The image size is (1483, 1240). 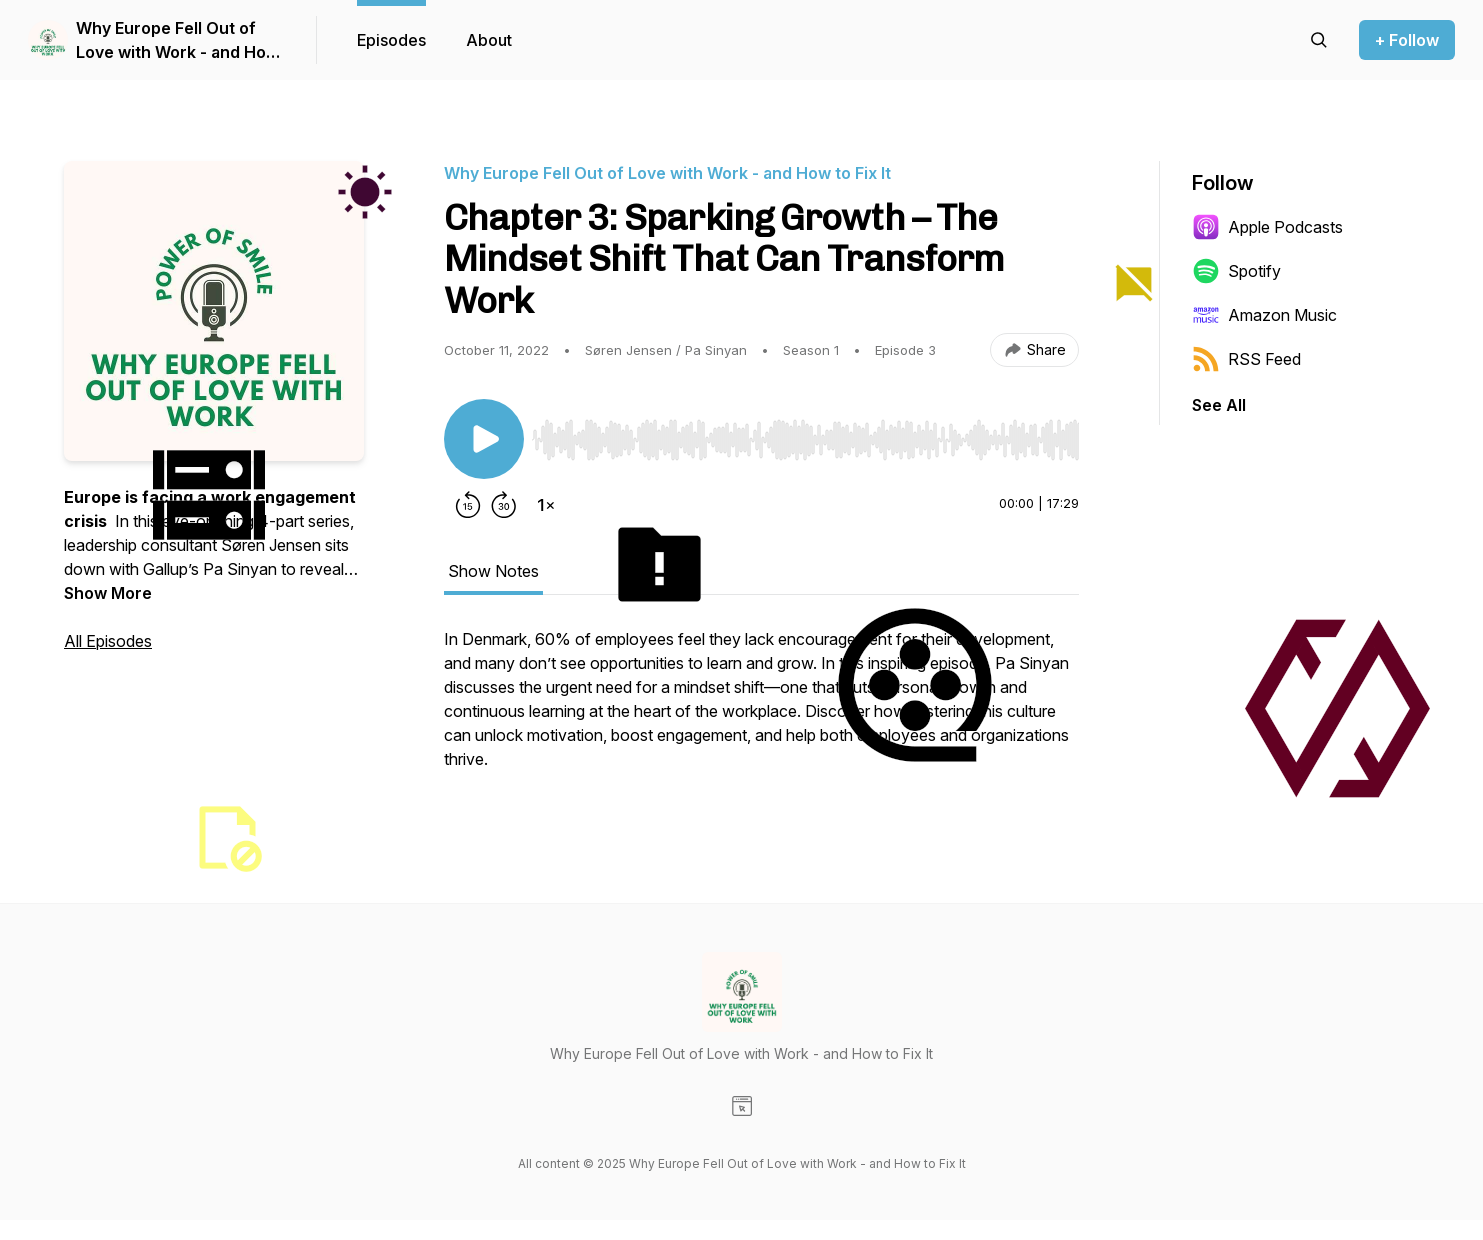 What do you see at coordinates (1134, 283) in the screenshot?
I see `mute or disable chat notifications` at bounding box center [1134, 283].